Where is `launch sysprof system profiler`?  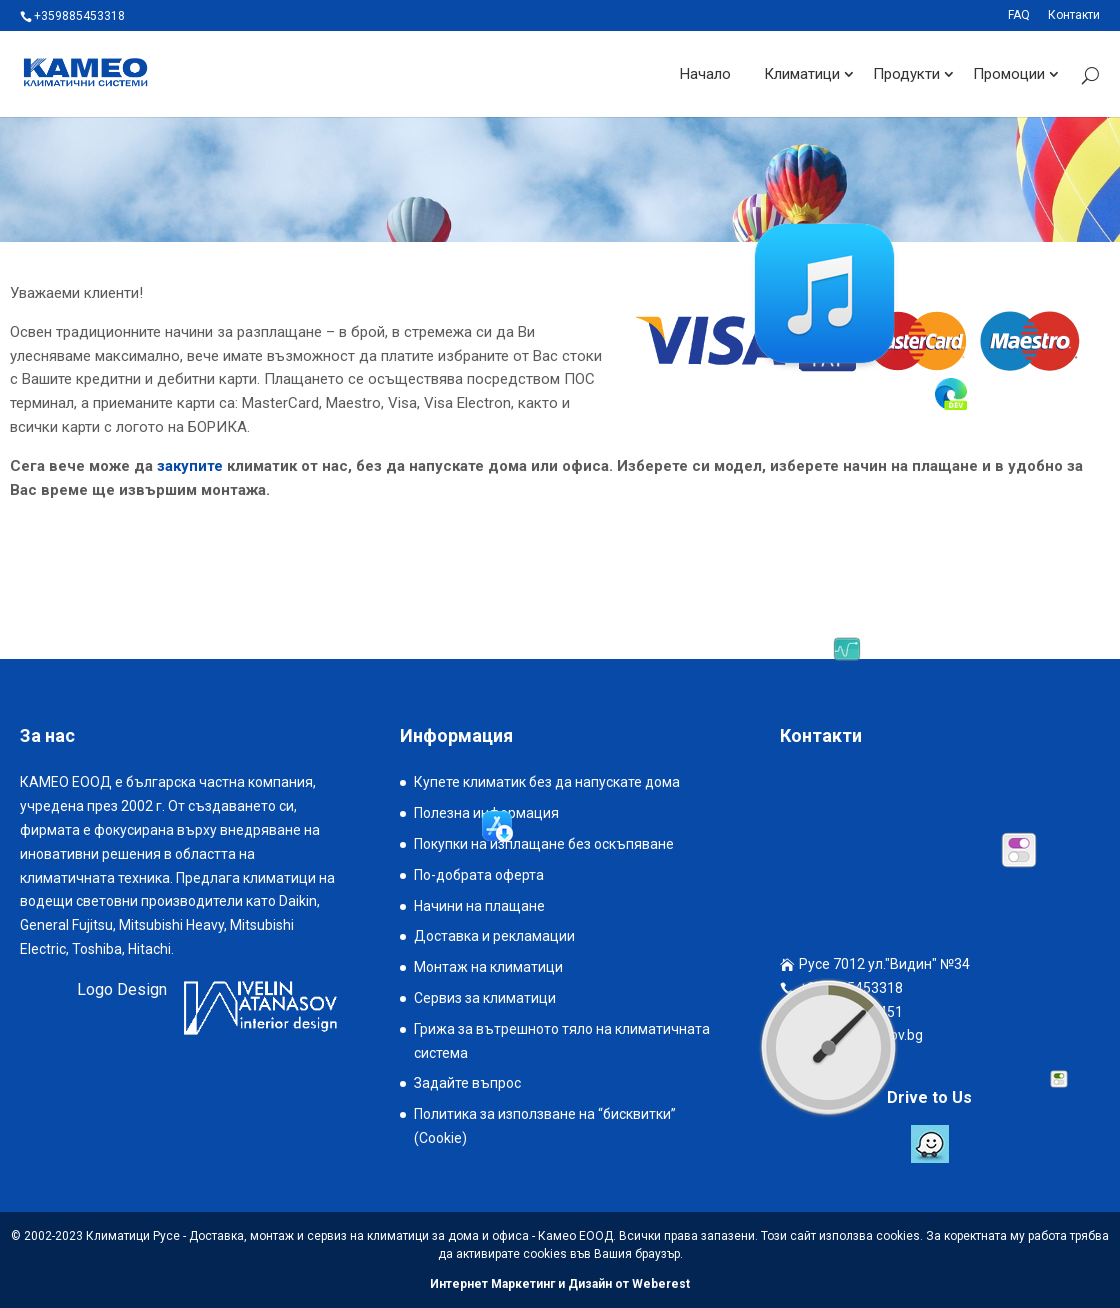
launch sysprof system profiler is located at coordinates (828, 1047).